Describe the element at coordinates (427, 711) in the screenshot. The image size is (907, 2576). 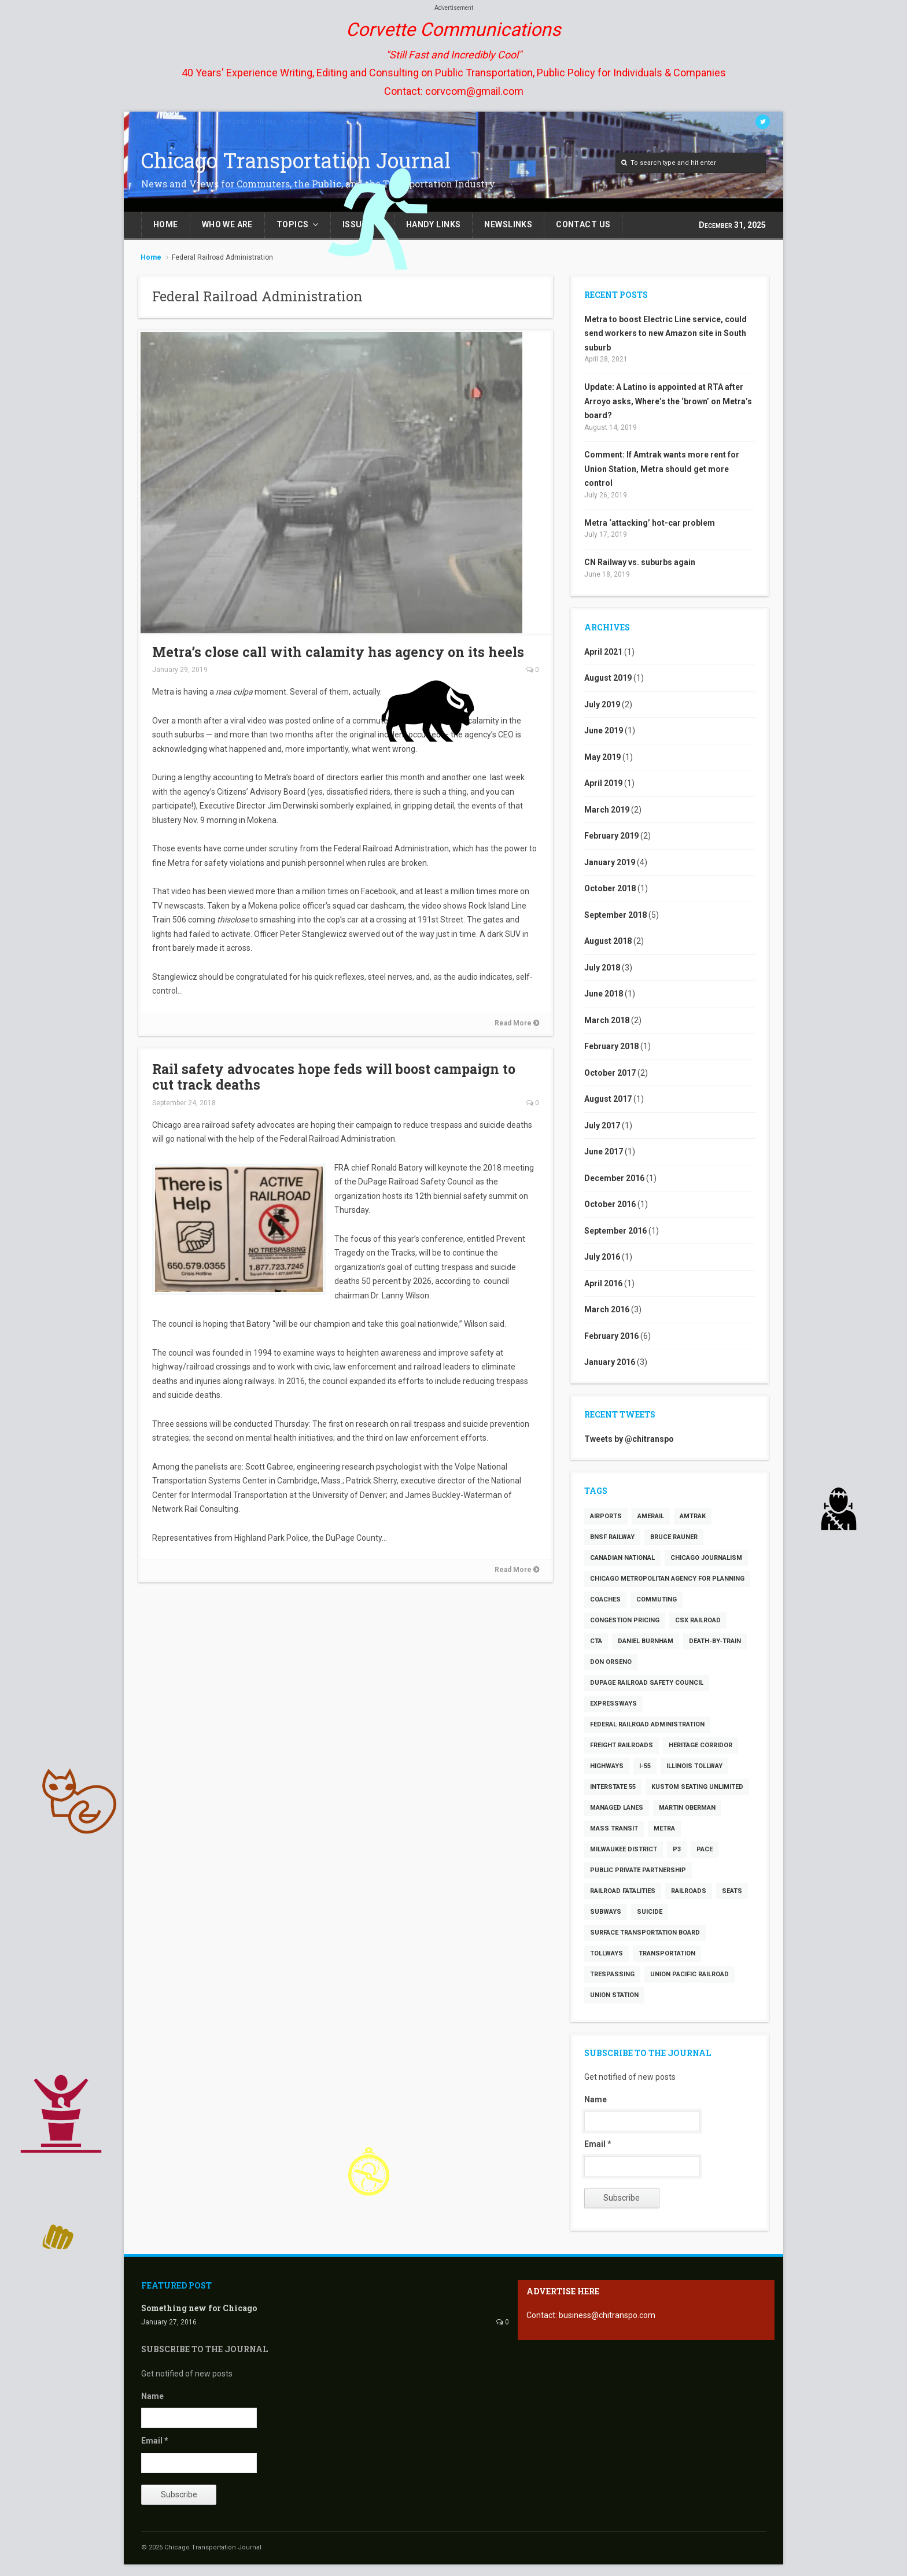
I see `wildlife or nature category indicator` at that location.